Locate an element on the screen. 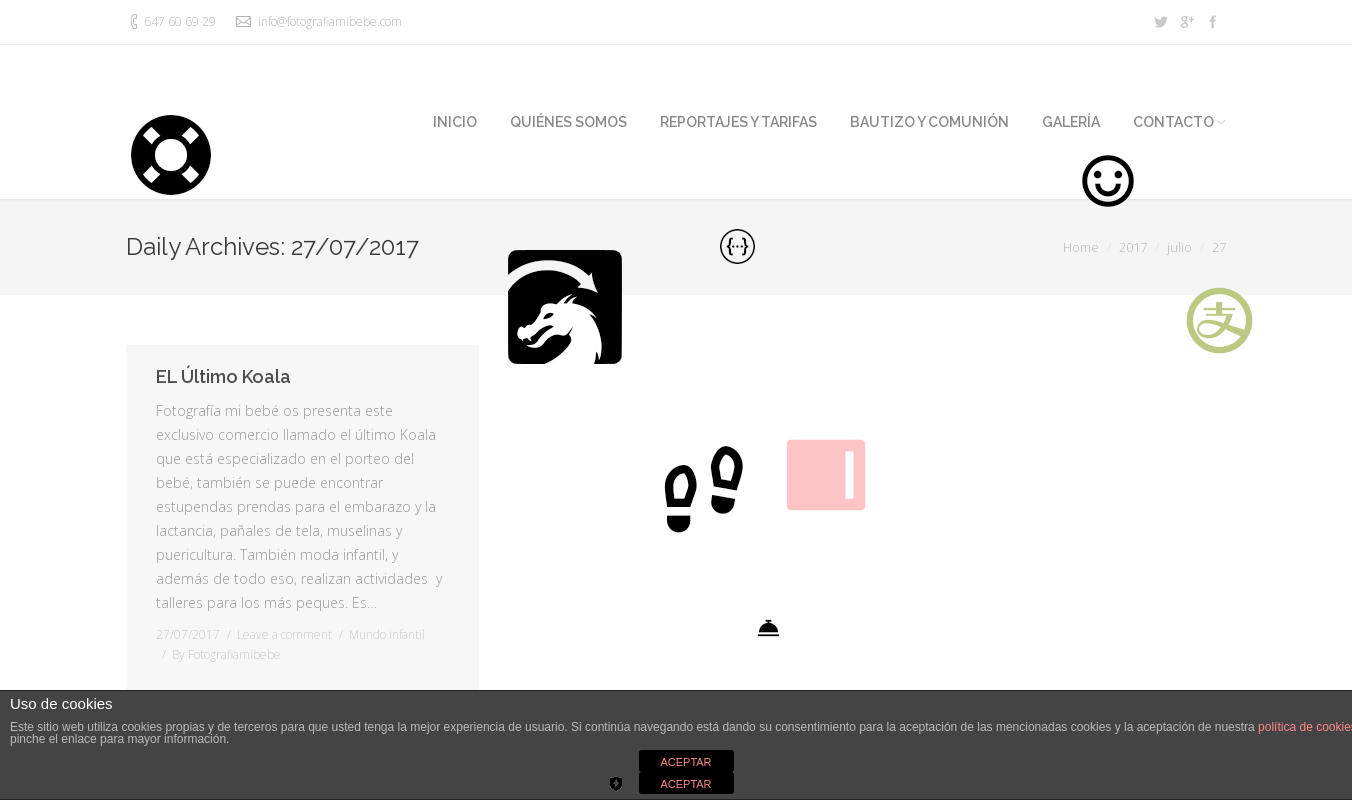 The width and height of the screenshot is (1352, 800). request assistance or customer service is located at coordinates (768, 628).